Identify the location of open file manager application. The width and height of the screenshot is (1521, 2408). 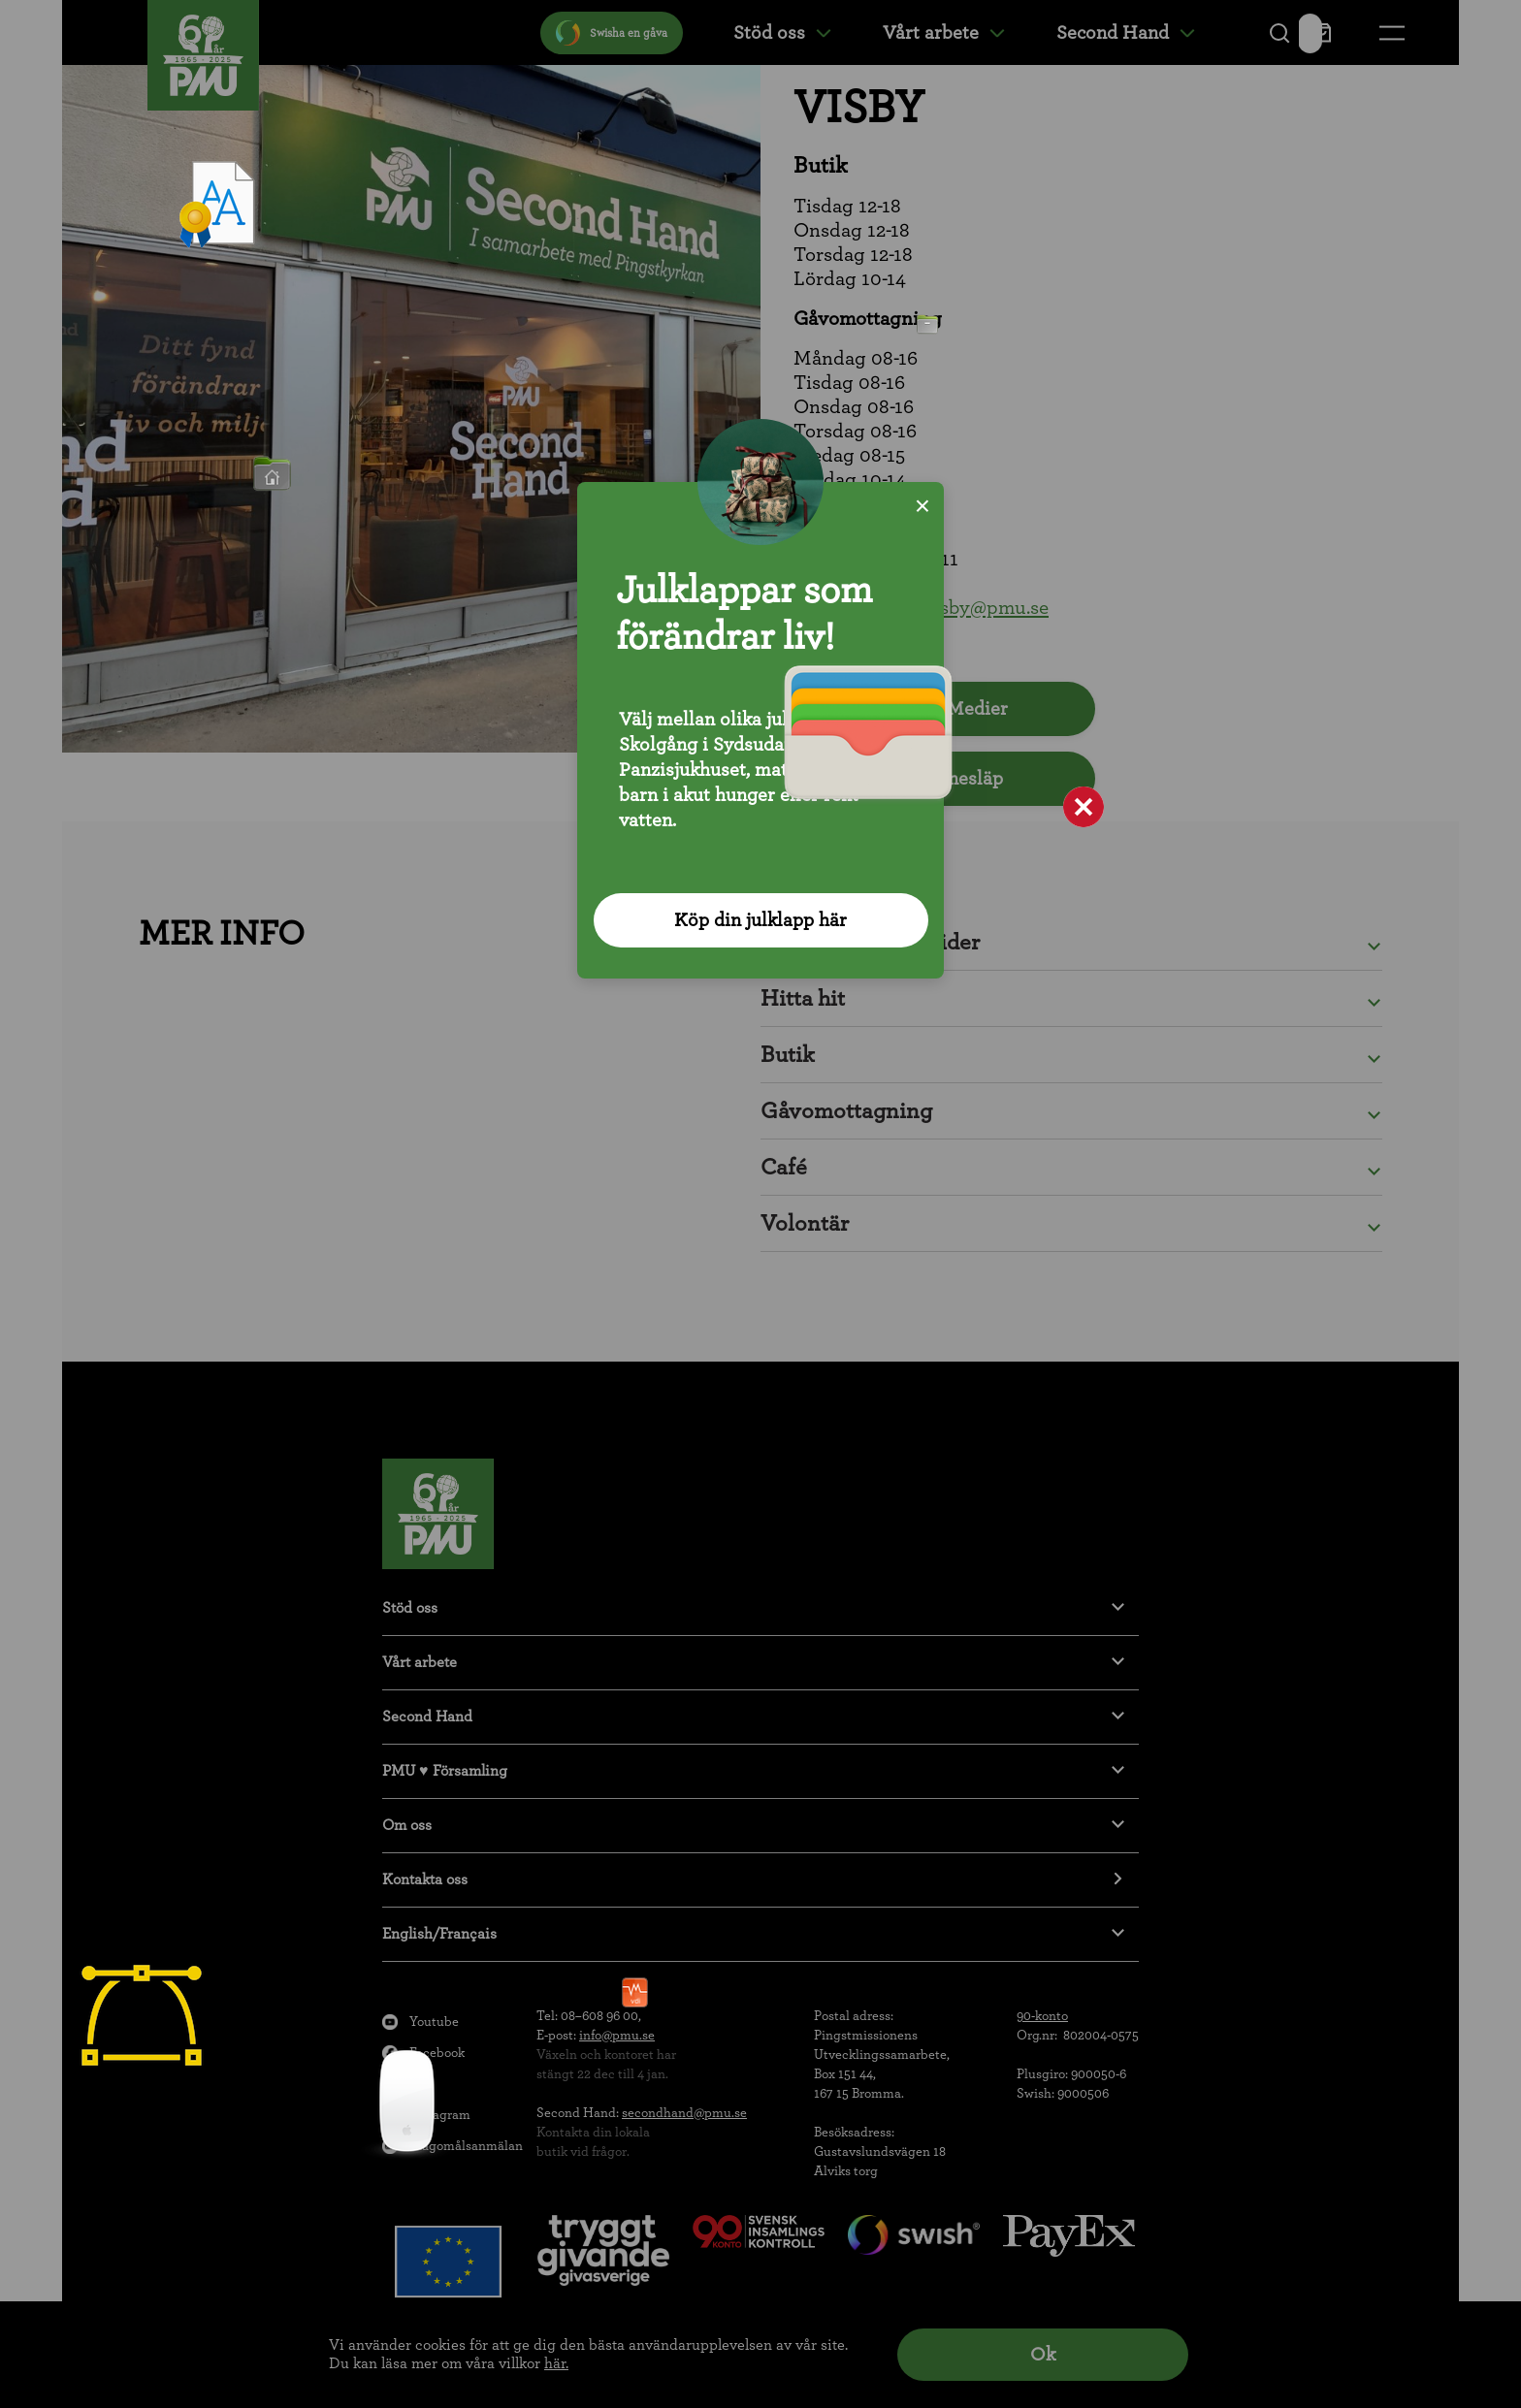
(927, 324).